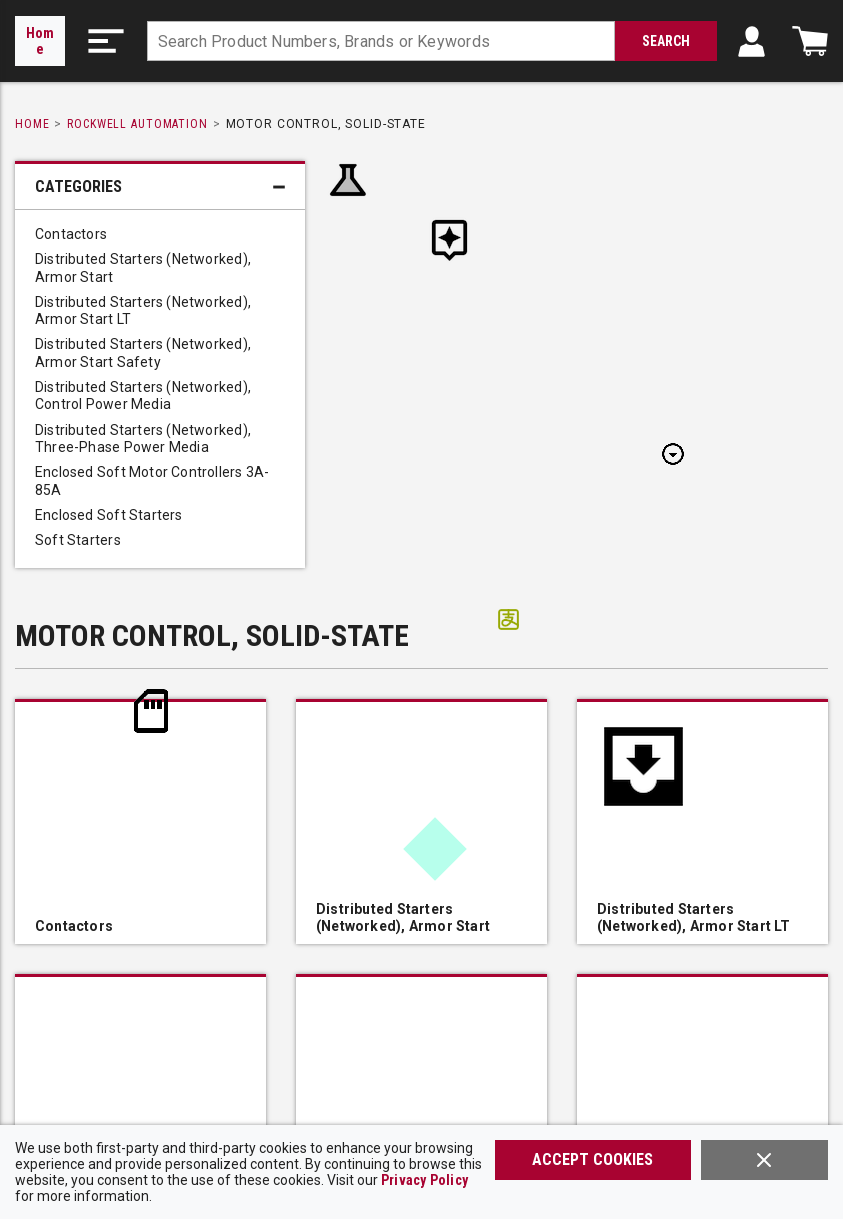  Describe the element at coordinates (508, 619) in the screenshot. I see `pay with alipay` at that location.